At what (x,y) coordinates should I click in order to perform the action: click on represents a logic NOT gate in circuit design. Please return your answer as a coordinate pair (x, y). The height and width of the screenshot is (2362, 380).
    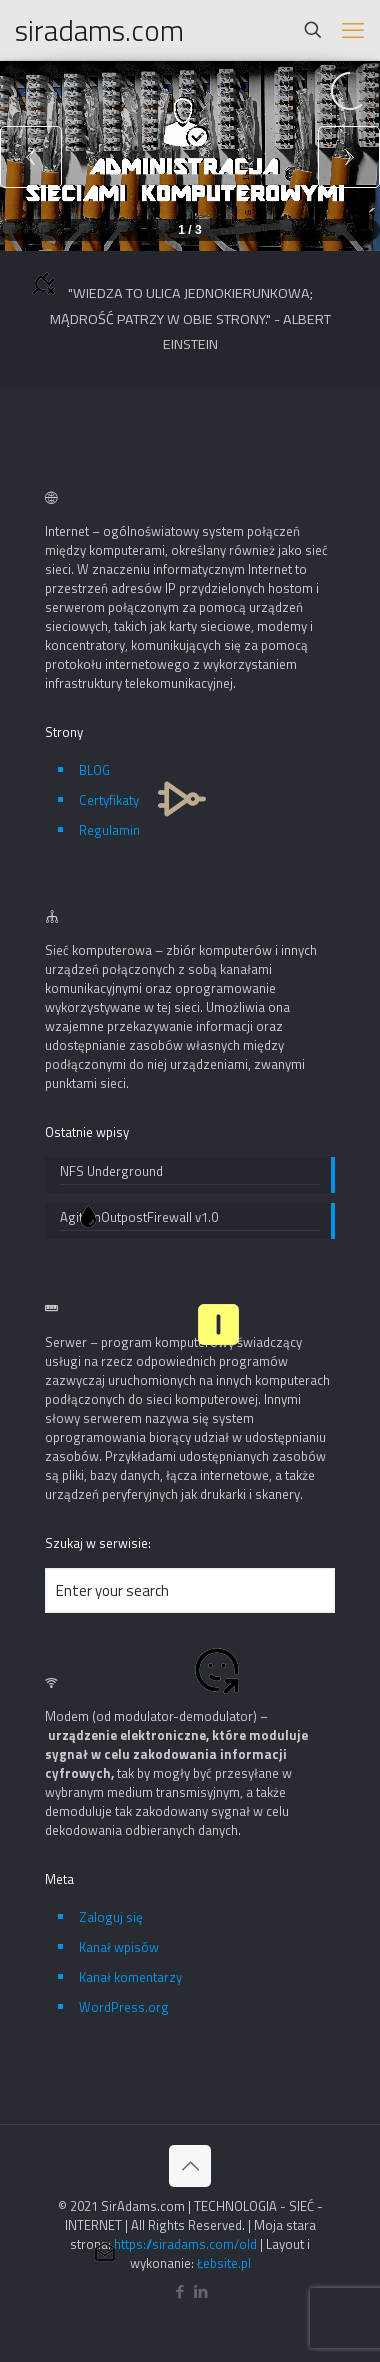
    Looking at the image, I should click on (182, 799).